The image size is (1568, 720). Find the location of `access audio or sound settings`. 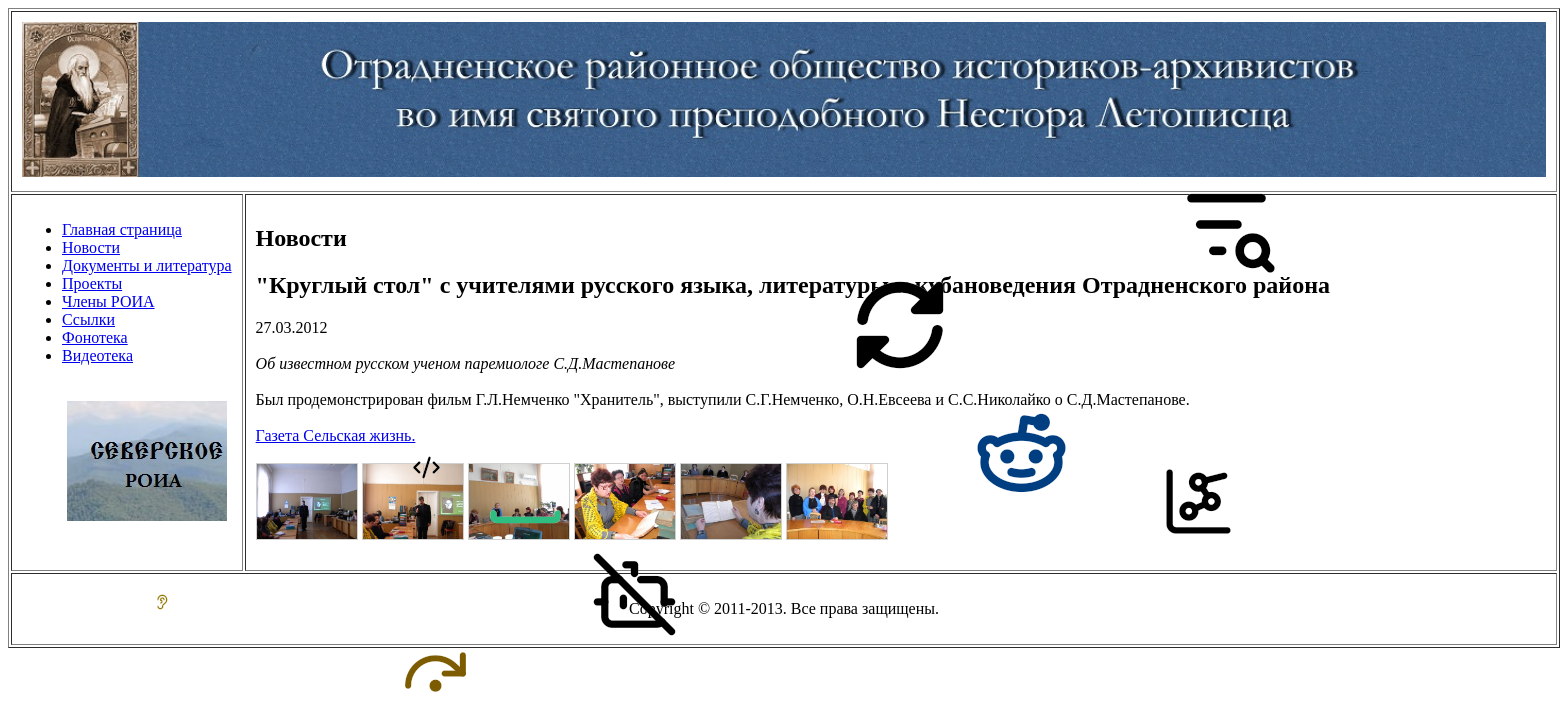

access audio or sound settings is located at coordinates (162, 602).